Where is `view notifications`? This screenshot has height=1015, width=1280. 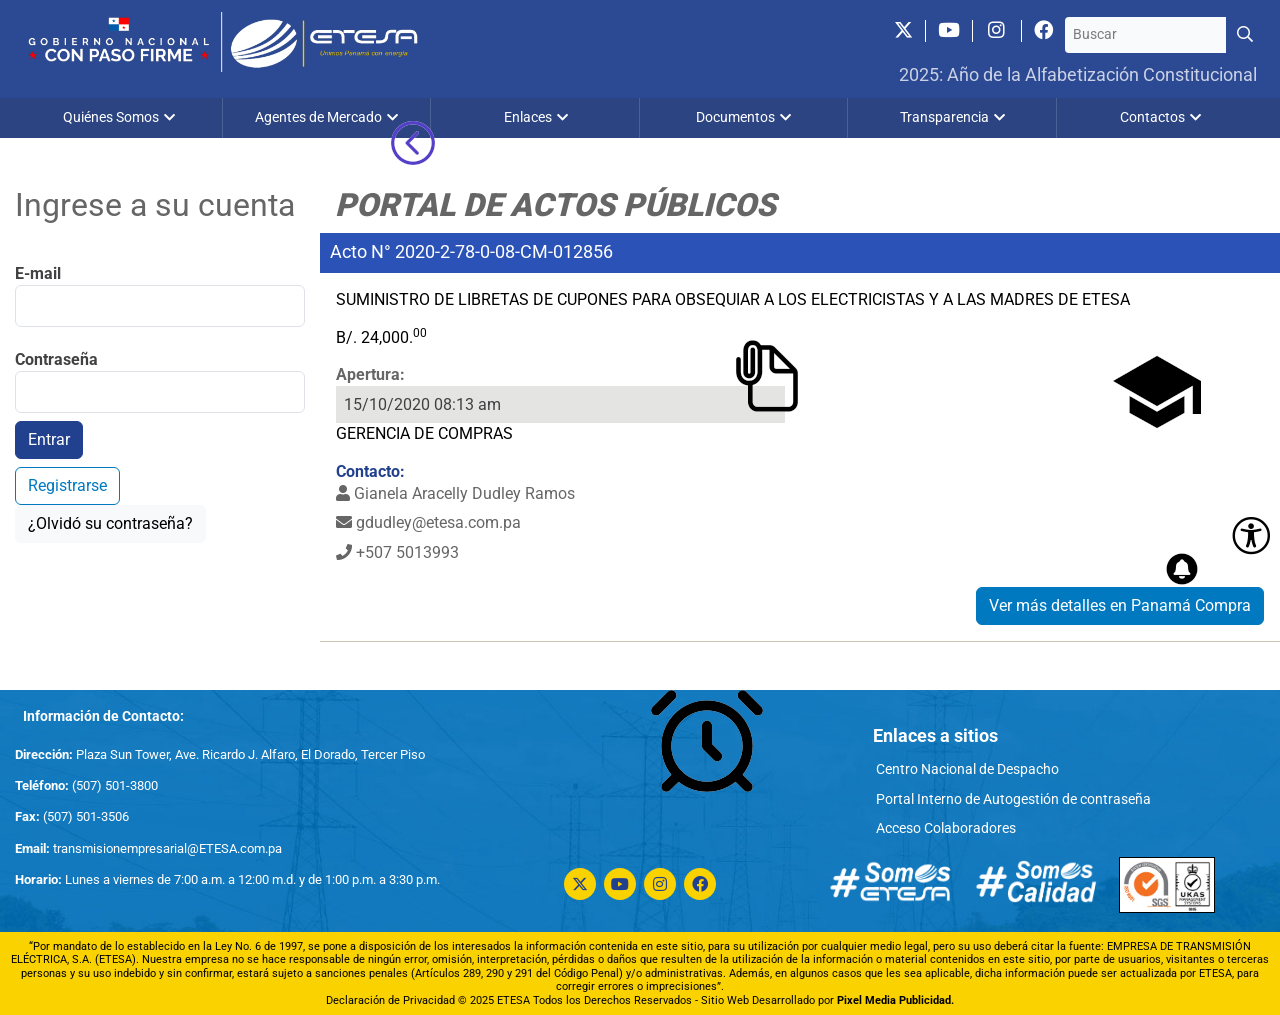 view notifications is located at coordinates (1182, 569).